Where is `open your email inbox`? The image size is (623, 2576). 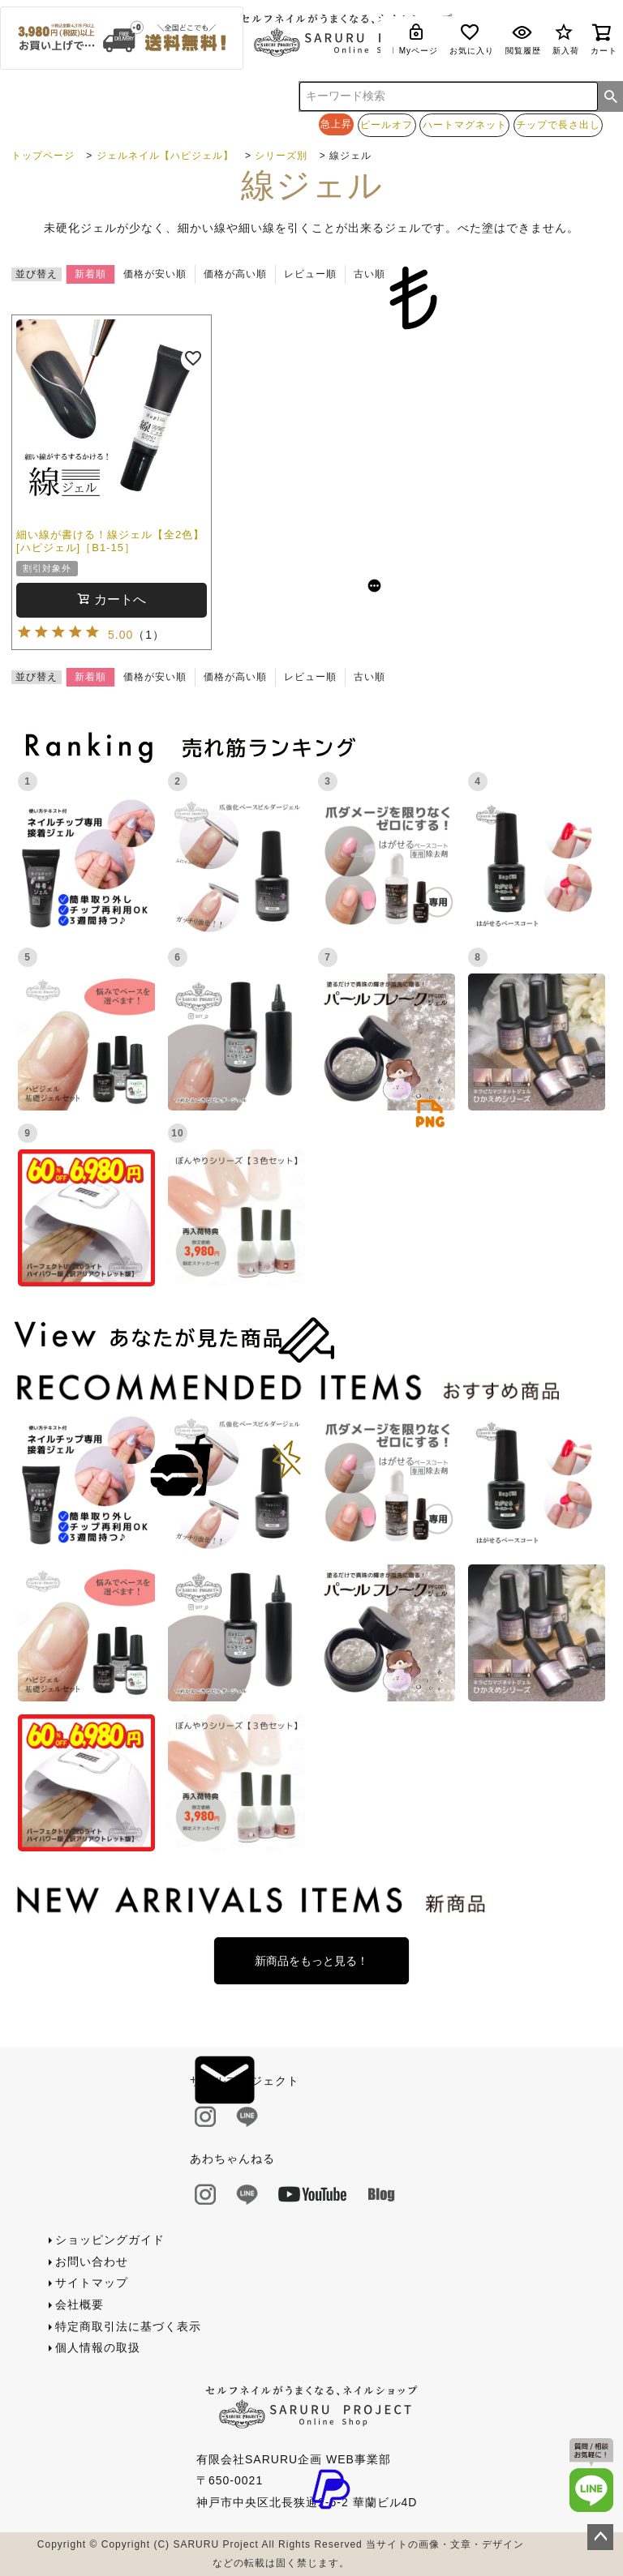
open your email inbox is located at coordinates (225, 2080).